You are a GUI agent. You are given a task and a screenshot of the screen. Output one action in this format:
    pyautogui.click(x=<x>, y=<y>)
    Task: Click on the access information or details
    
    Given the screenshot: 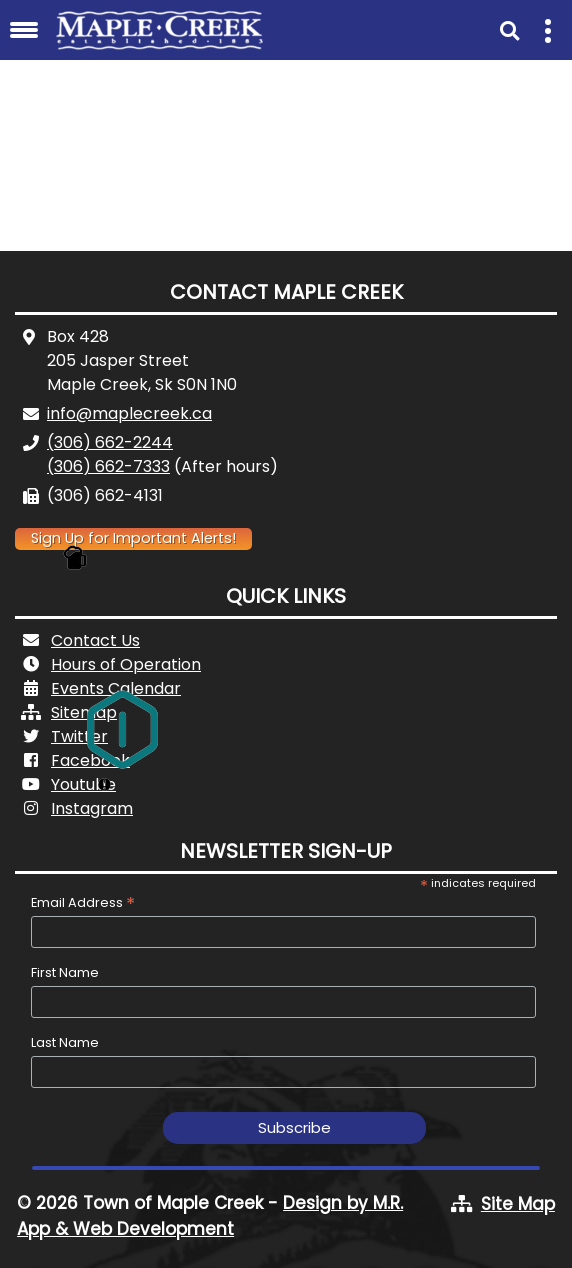 What is the action you would take?
    pyautogui.click(x=122, y=729)
    